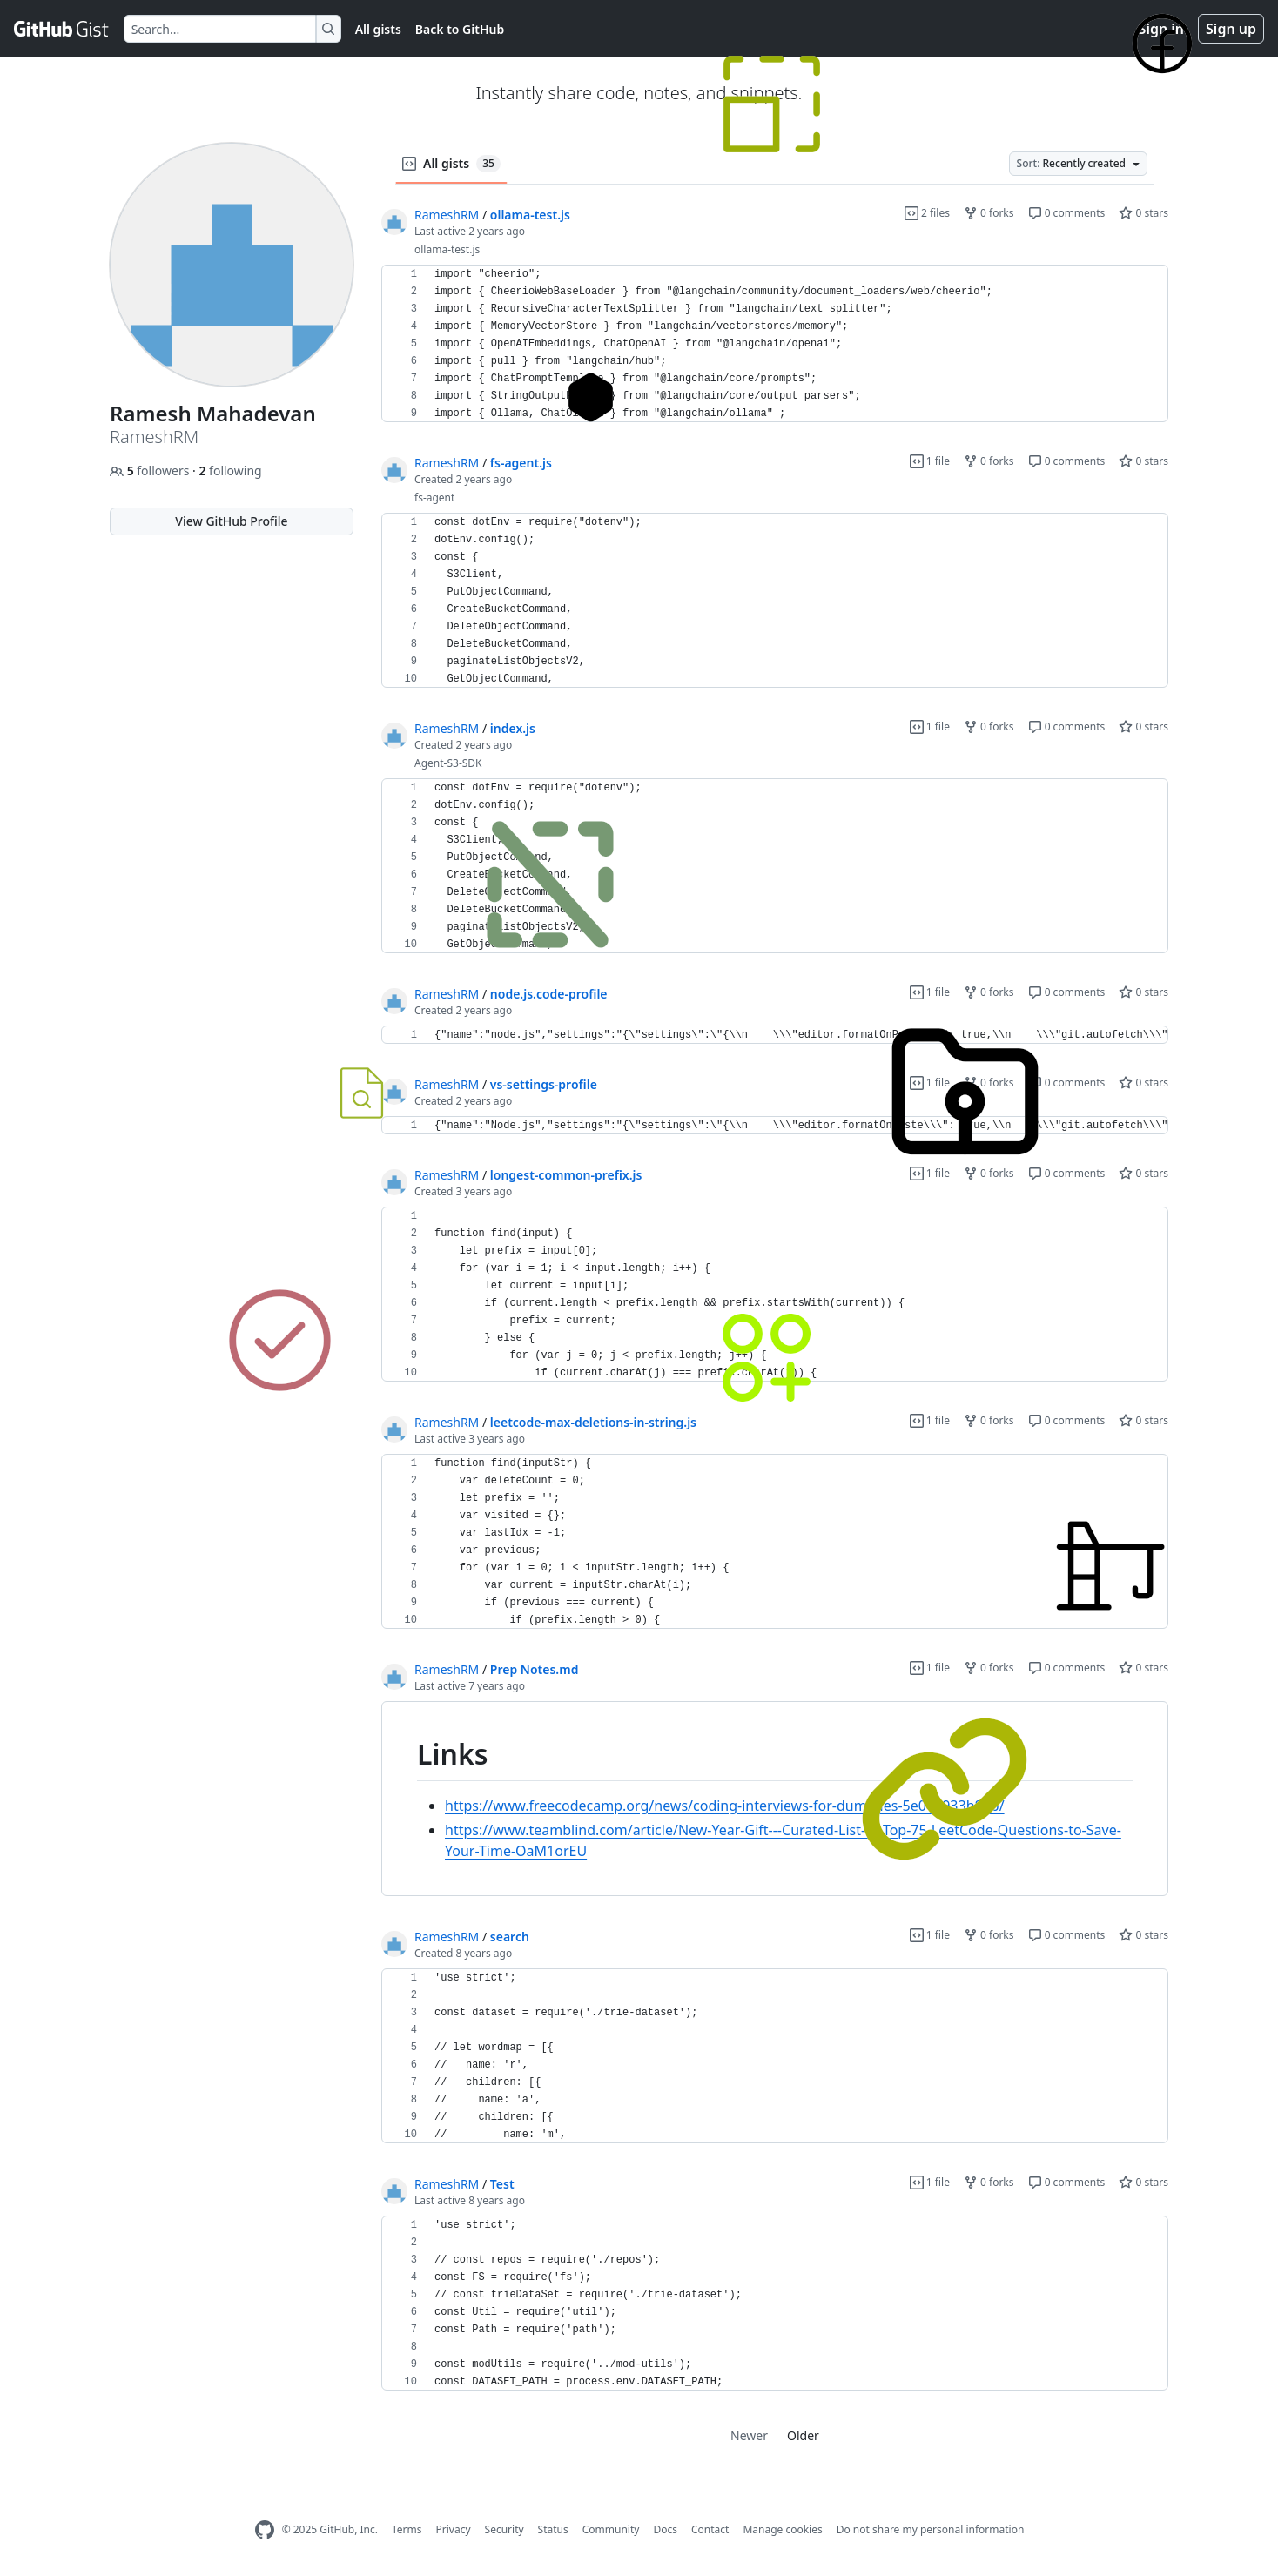  I want to click on resize a window or element, so click(771, 104).